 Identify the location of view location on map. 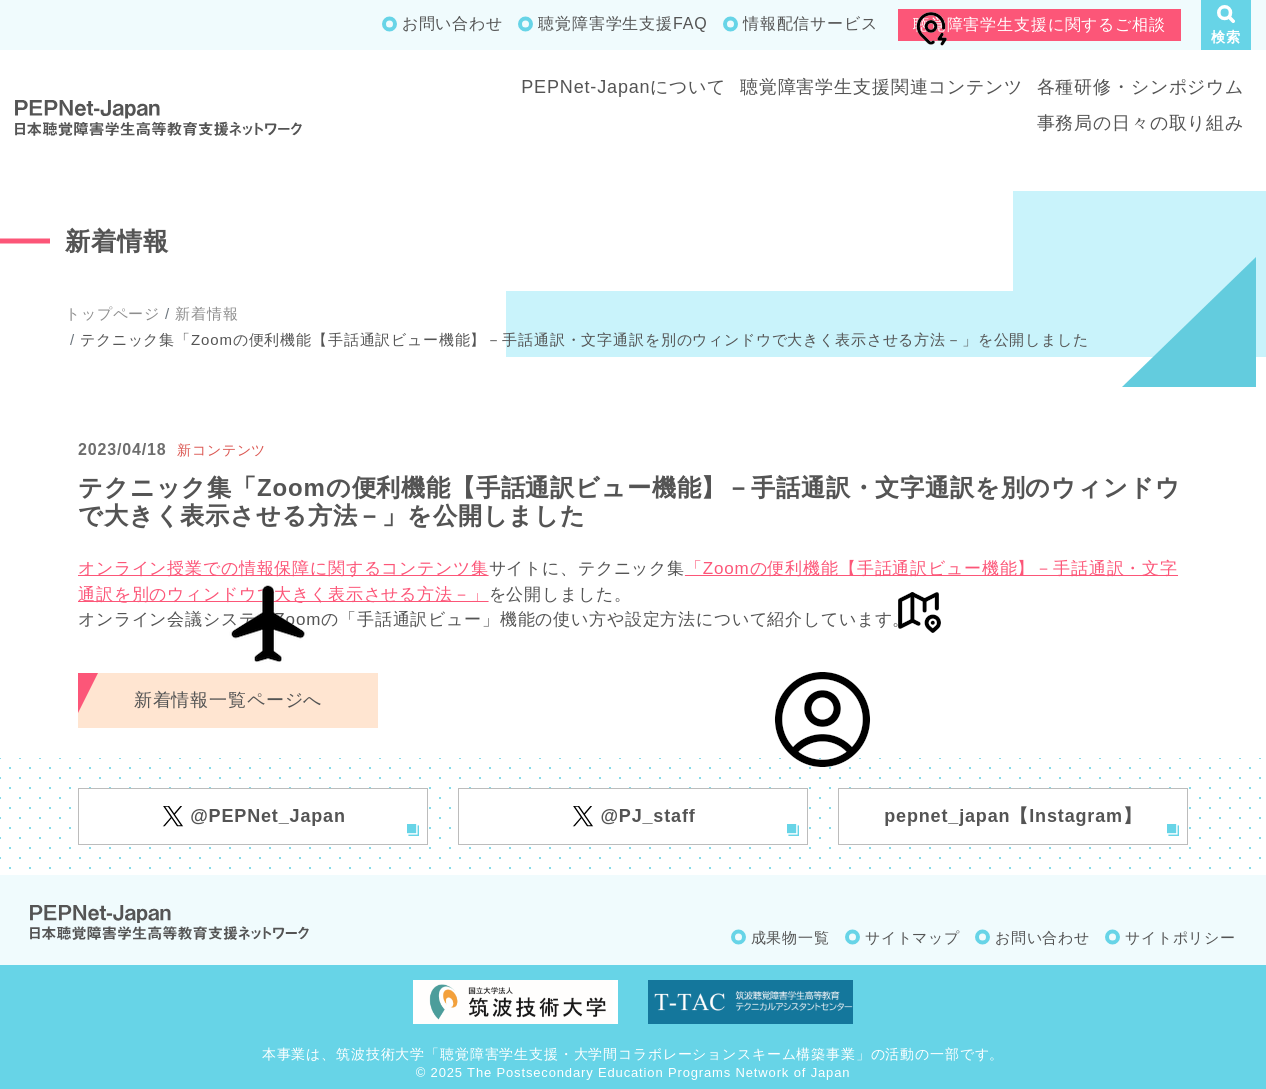
(918, 610).